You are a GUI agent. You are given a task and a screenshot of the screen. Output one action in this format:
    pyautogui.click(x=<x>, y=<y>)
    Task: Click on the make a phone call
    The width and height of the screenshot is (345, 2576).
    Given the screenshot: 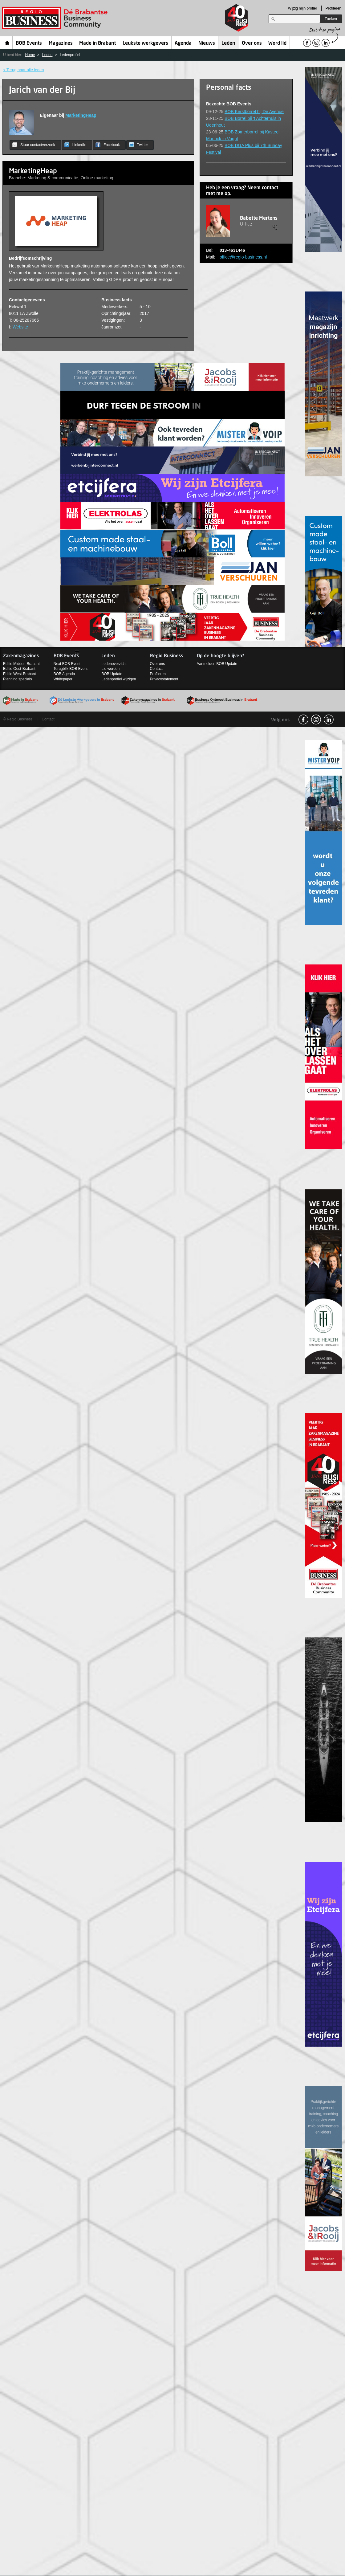 What is the action you would take?
    pyautogui.click(x=275, y=227)
    